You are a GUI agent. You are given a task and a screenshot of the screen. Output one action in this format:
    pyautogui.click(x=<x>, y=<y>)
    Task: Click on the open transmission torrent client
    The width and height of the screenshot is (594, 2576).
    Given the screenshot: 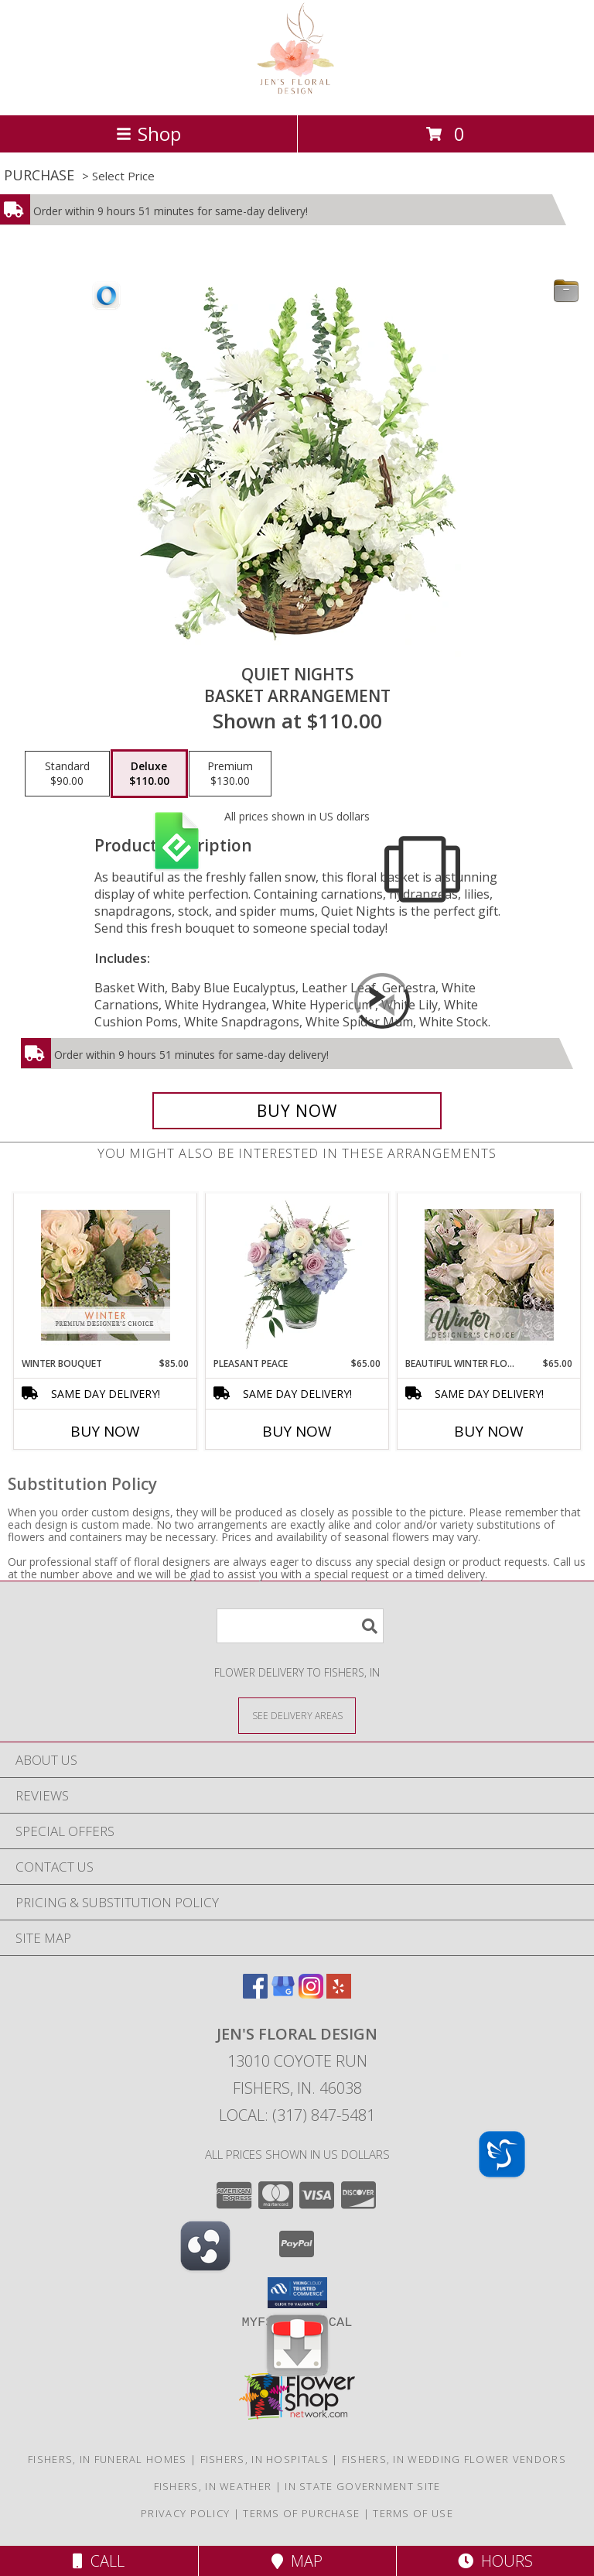 What is the action you would take?
    pyautogui.click(x=297, y=2345)
    